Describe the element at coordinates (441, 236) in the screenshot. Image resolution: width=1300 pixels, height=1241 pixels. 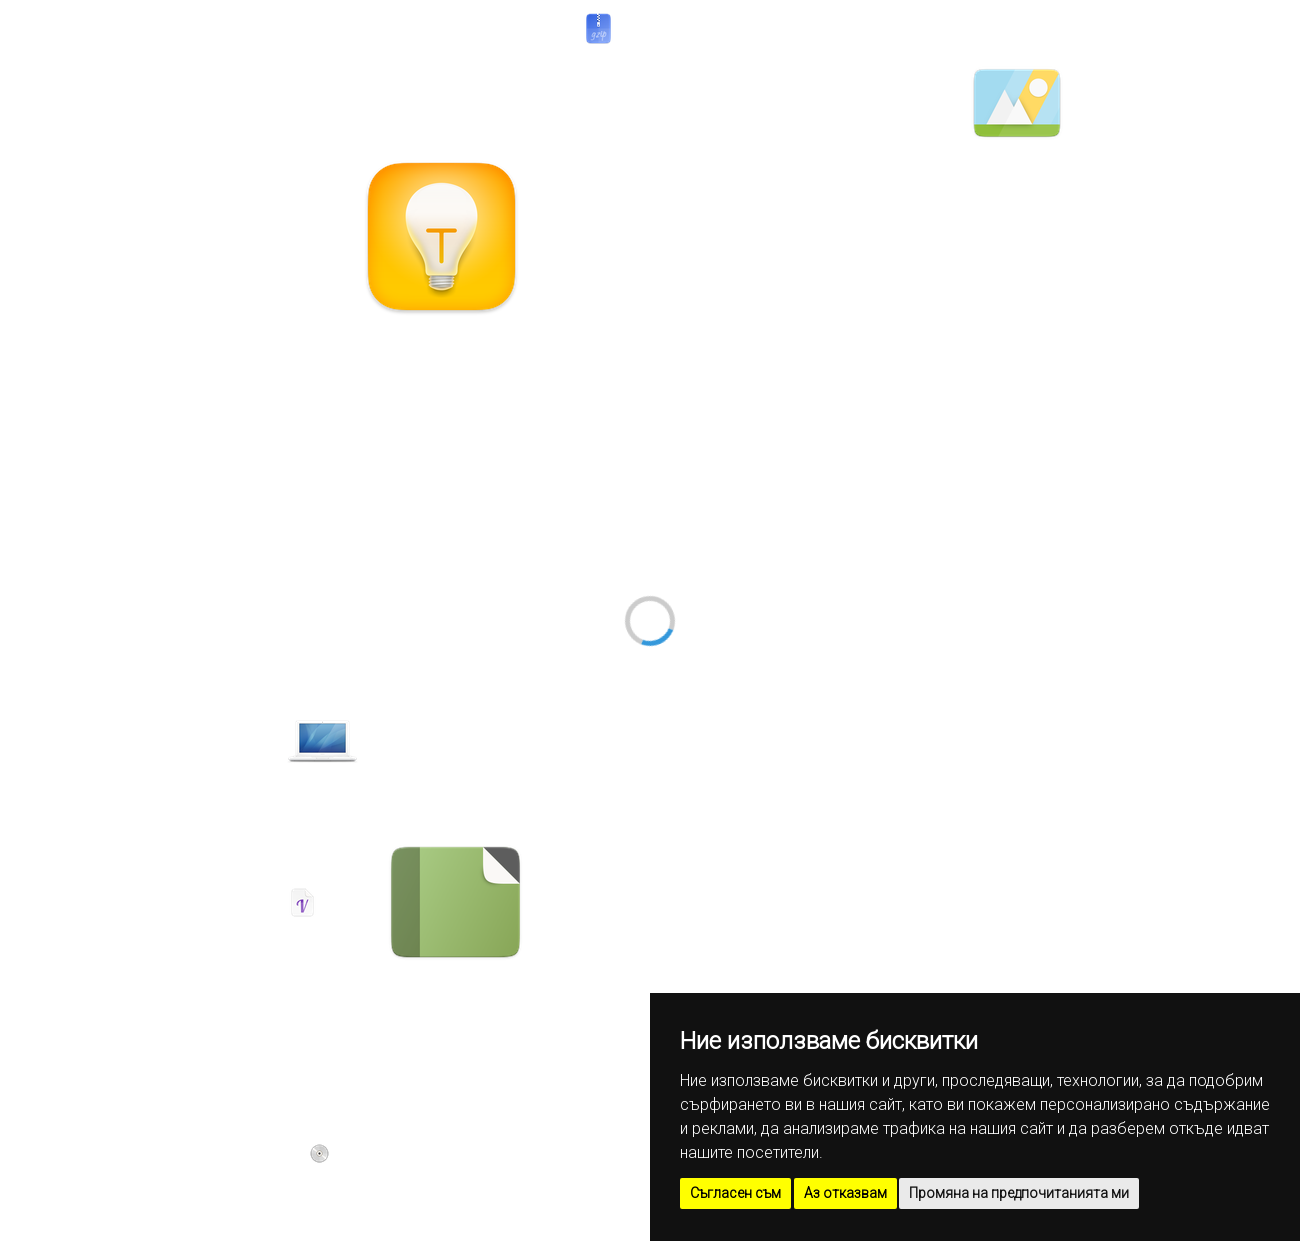
I see `open the Tips app for helpful hints and tutorials` at that location.